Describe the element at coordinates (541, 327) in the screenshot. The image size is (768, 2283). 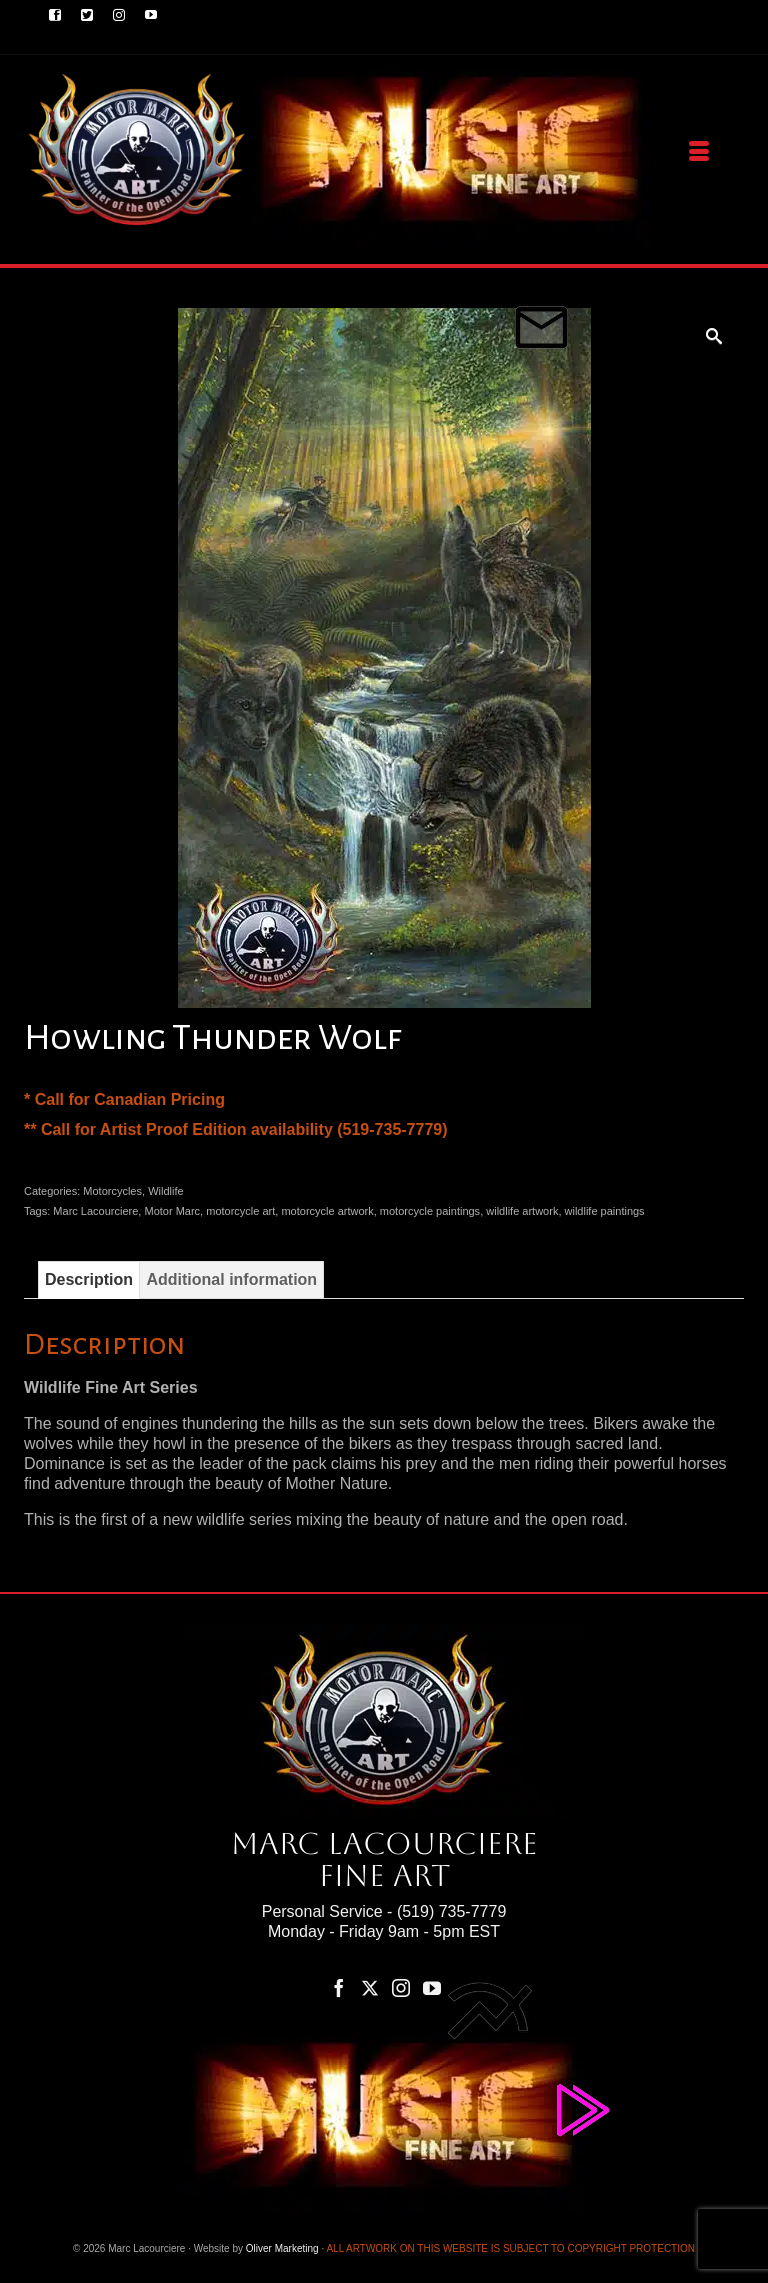
I see `open your email inbox` at that location.